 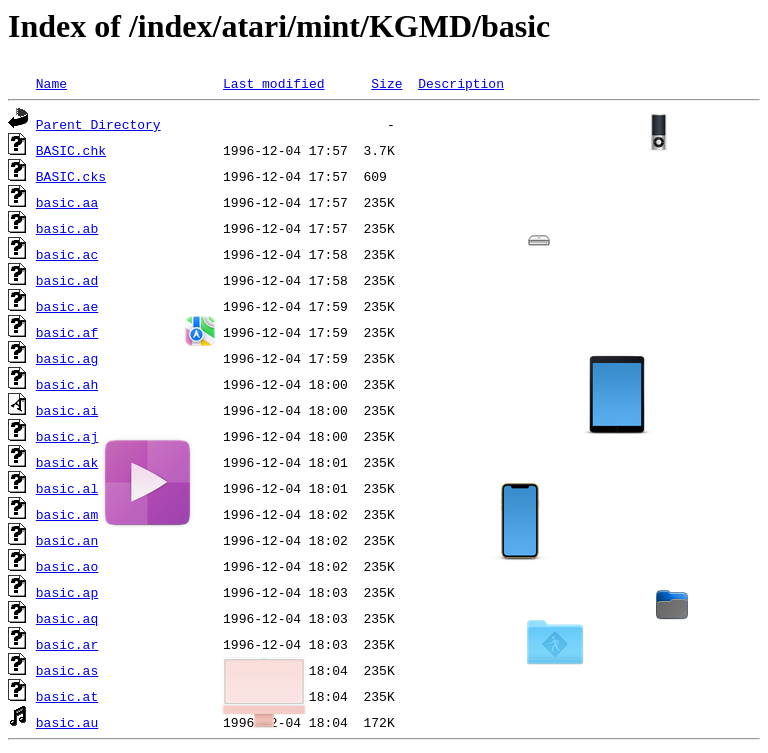 What do you see at coordinates (555, 642) in the screenshot?
I see `access the public folder for shared files` at bounding box center [555, 642].